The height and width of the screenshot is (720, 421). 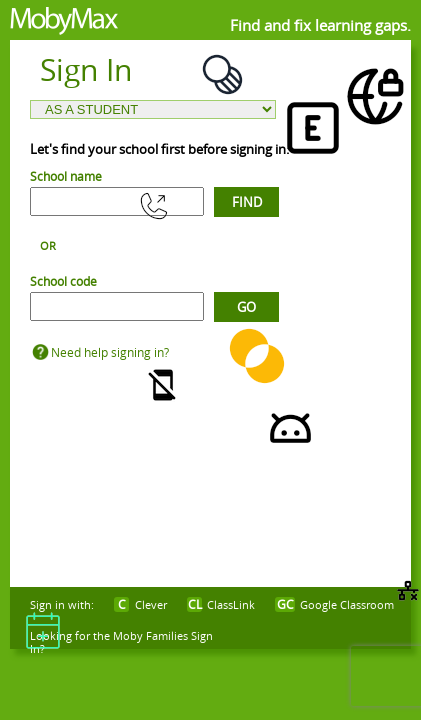 What do you see at coordinates (290, 429) in the screenshot?
I see `android device or operating system indicator` at bounding box center [290, 429].